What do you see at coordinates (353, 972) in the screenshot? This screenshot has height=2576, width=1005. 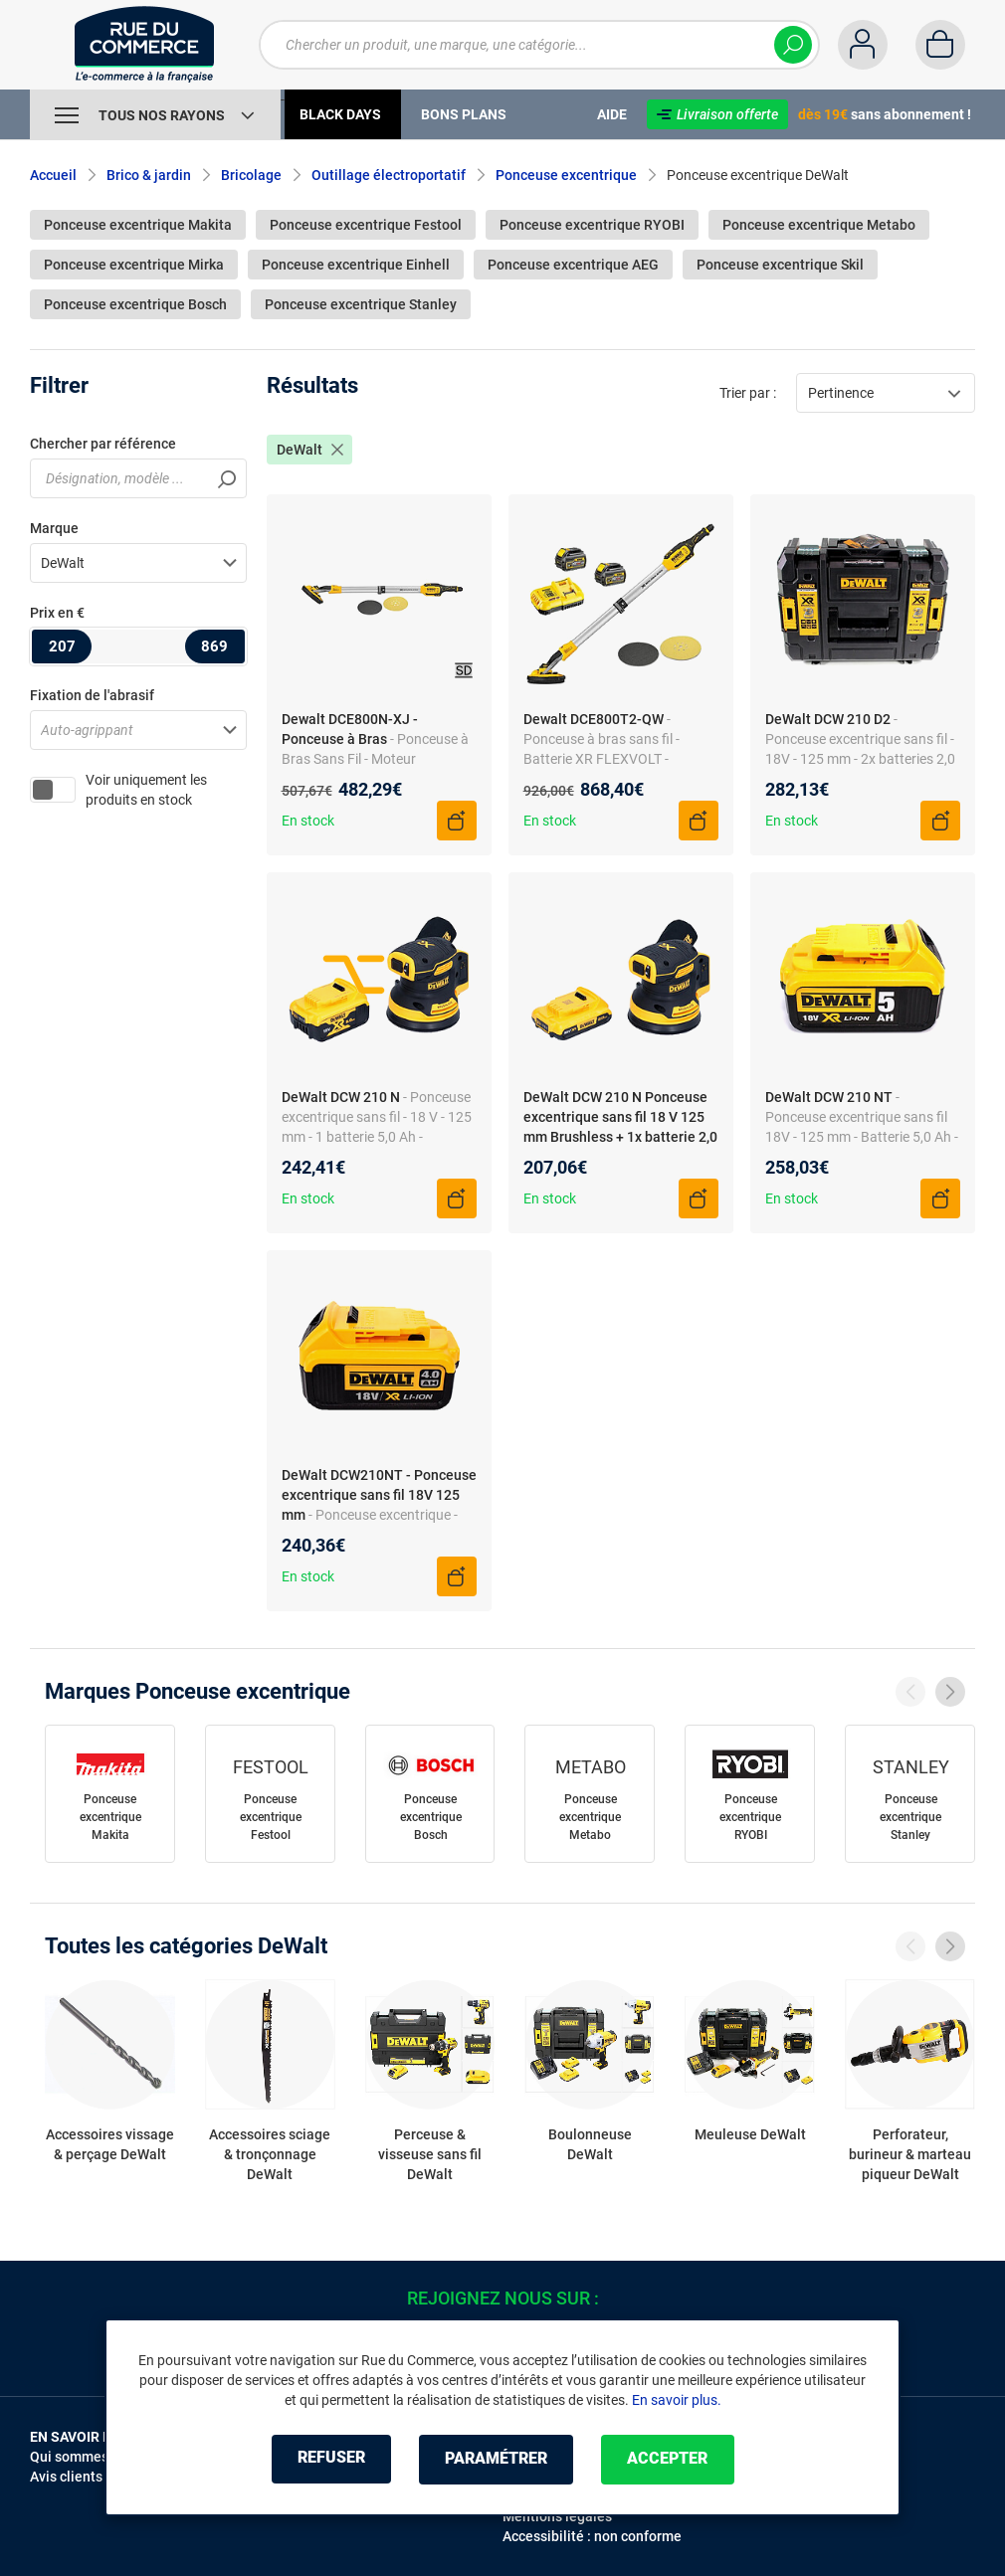 I see `keyboard option or alt key symbol` at bounding box center [353, 972].